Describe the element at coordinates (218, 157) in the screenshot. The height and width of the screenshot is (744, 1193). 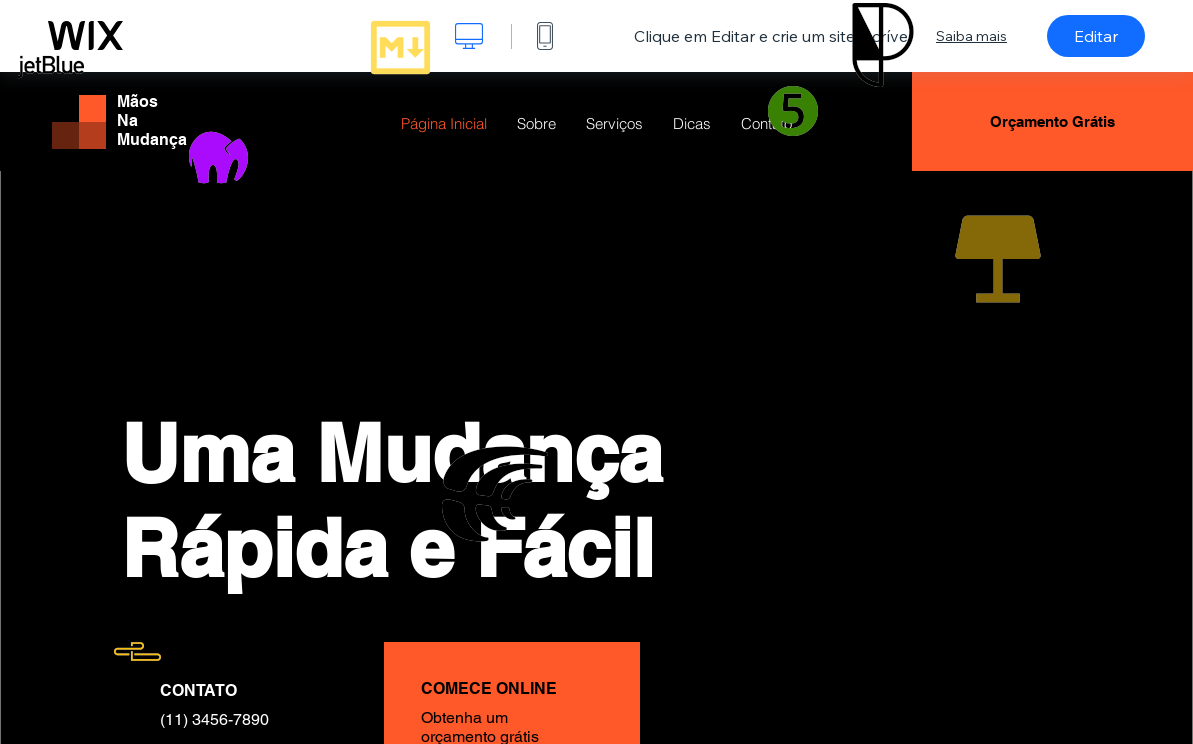
I see `launch MAMP local server application` at that location.